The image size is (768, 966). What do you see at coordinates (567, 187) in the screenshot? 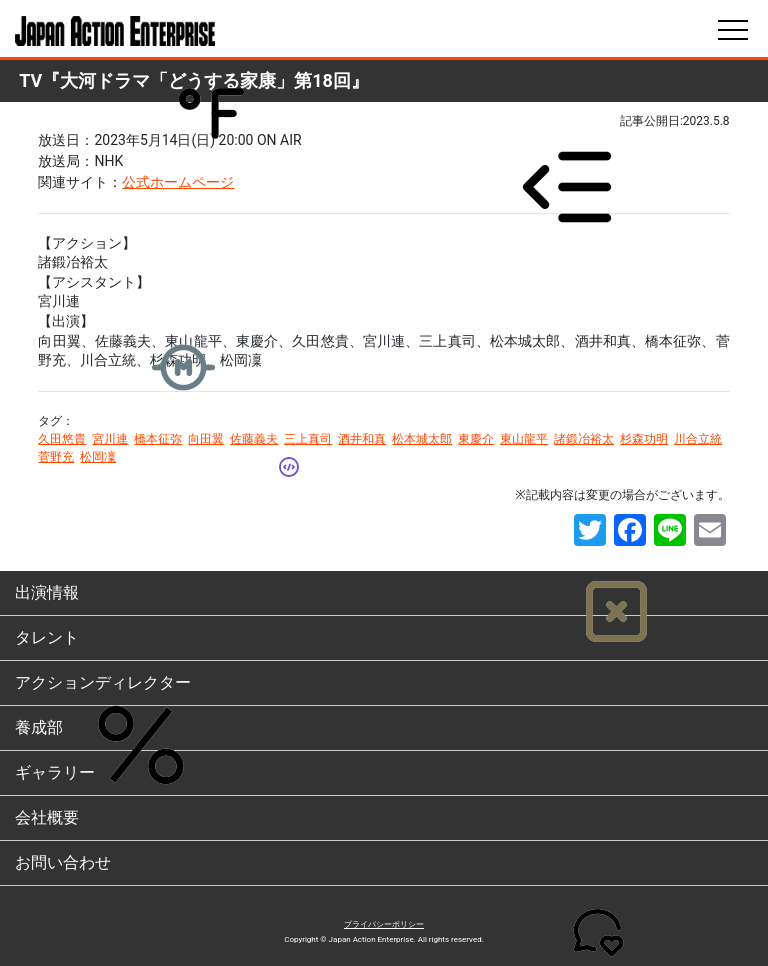
I see `decrease list indentation` at bounding box center [567, 187].